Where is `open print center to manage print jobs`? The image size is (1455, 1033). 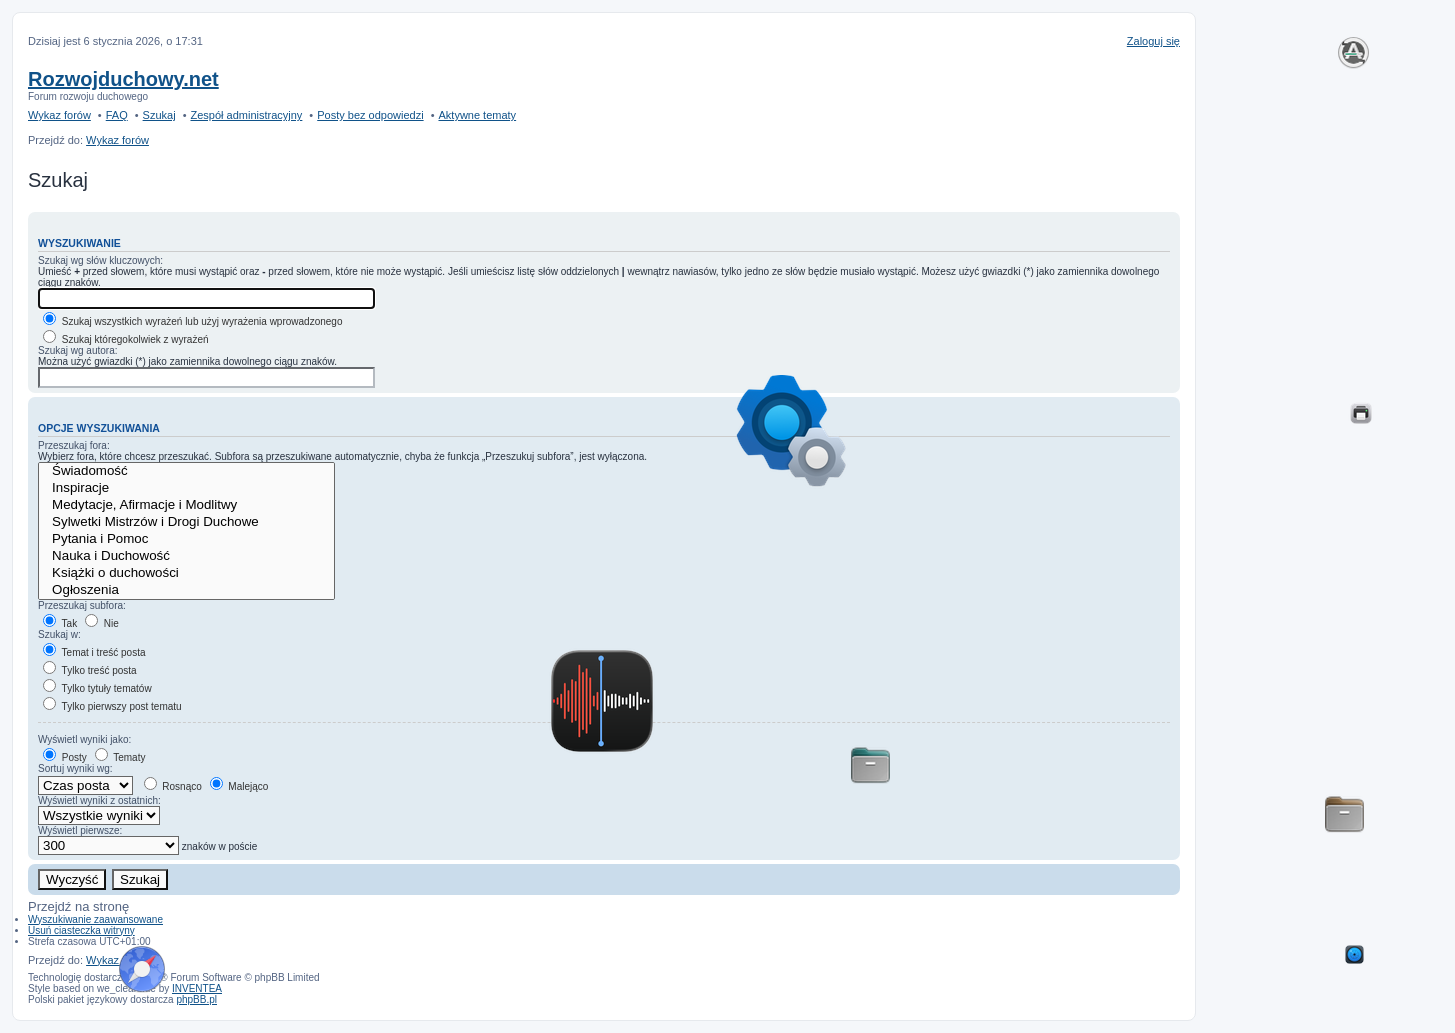
open print center to manage print jobs is located at coordinates (1361, 413).